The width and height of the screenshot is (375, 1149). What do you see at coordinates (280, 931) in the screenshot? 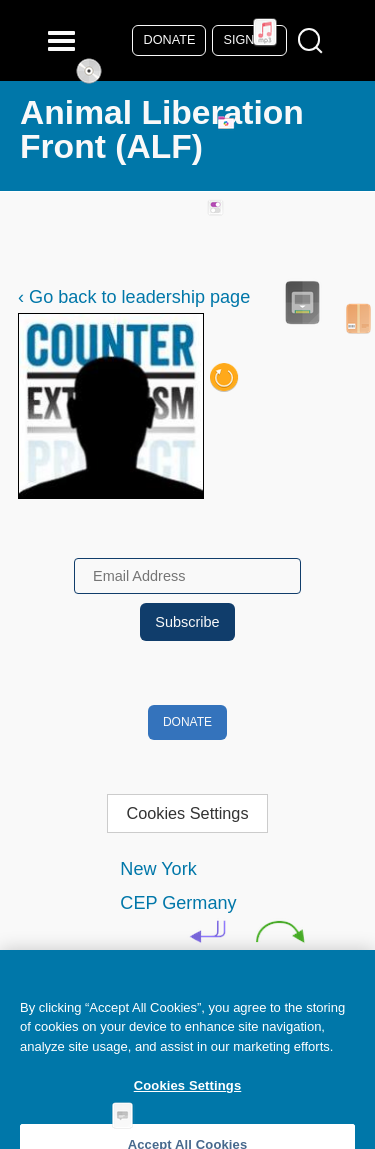
I see `redo the last undone action` at bounding box center [280, 931].